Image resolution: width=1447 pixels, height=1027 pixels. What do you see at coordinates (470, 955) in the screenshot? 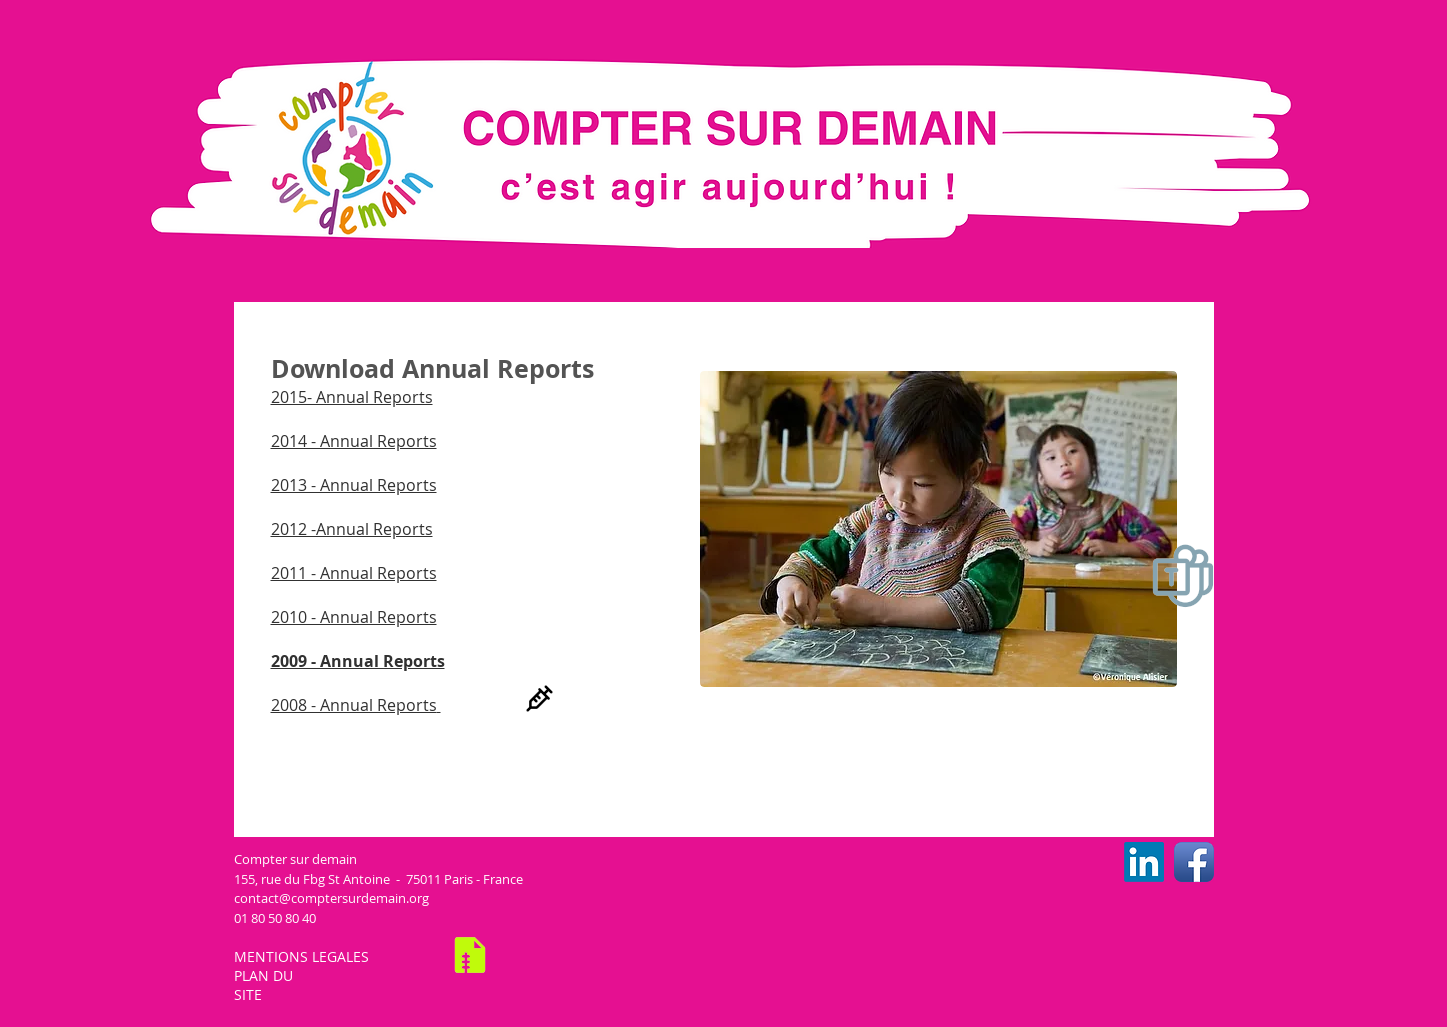
I see `access compressed or archived files` at bounding box center [470, 955].